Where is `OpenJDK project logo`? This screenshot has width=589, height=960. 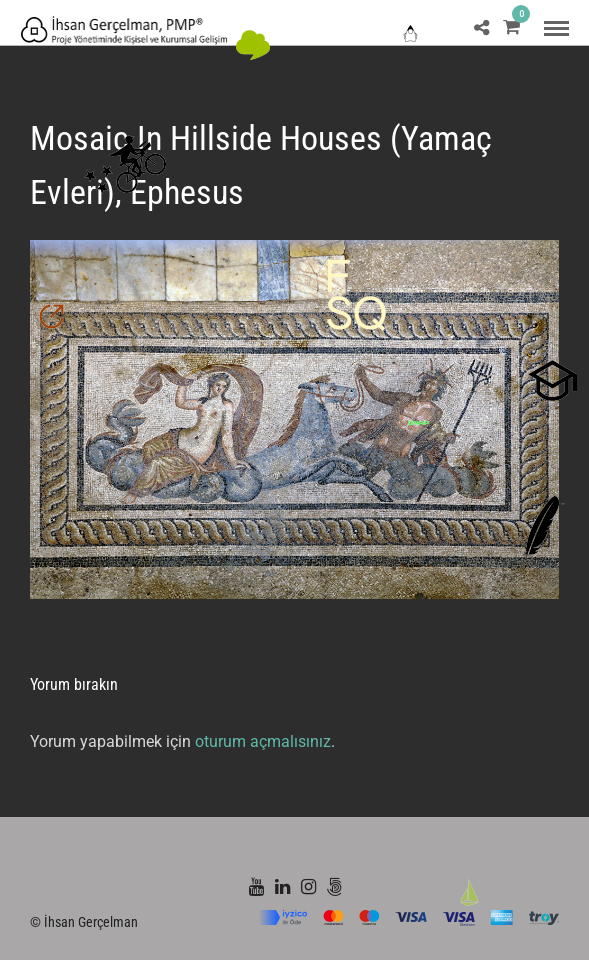
OpenJDK project logo is located at coordinates (410, 33).